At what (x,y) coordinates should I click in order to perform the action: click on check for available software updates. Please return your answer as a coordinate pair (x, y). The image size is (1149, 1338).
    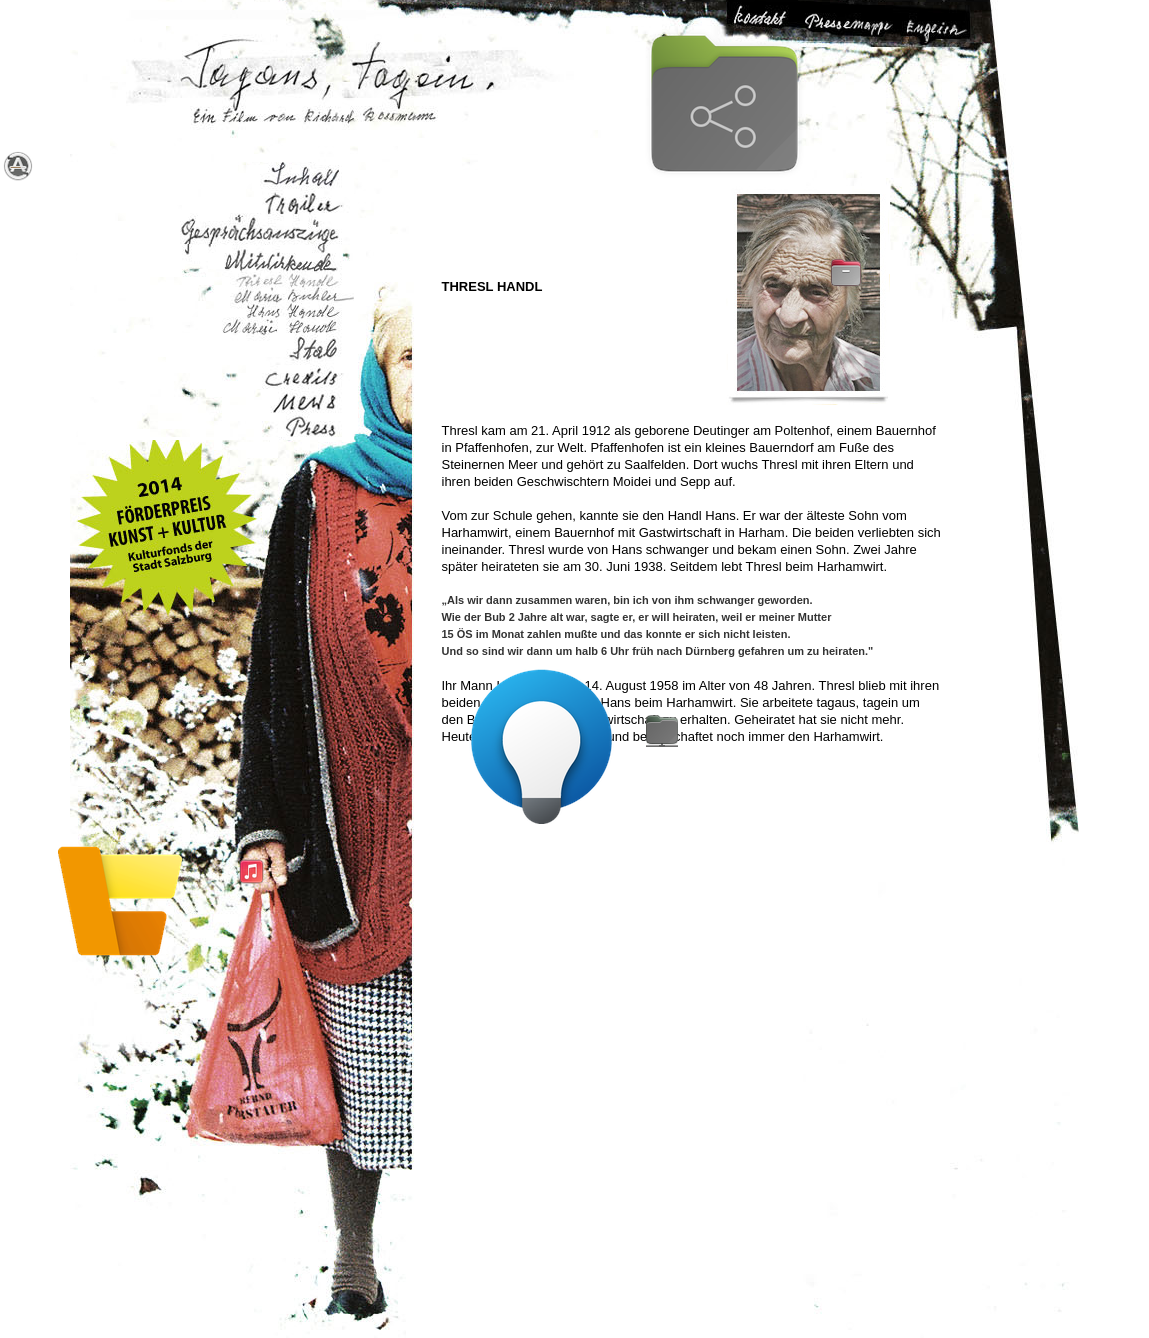
    Looking at the image, I should click on (18, 166).